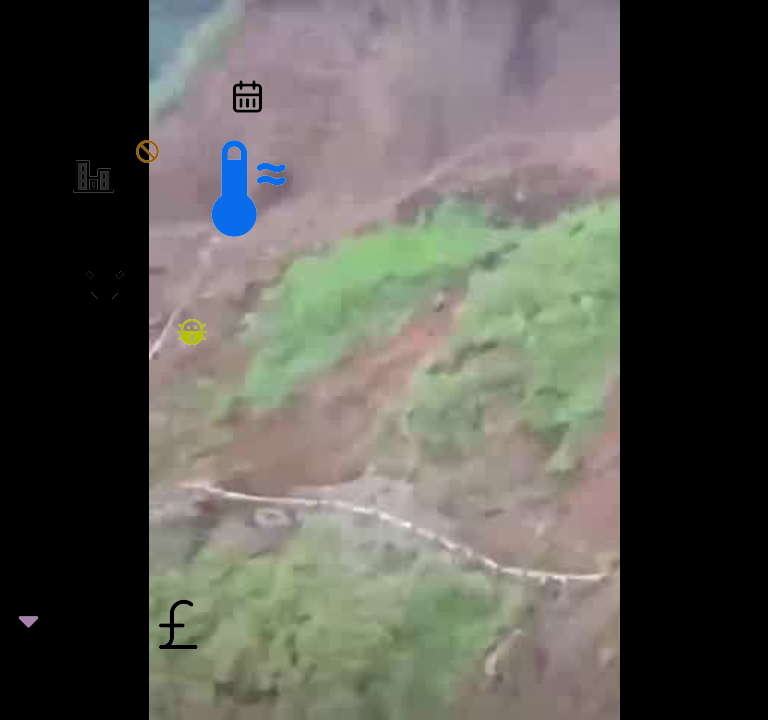 This screenshot has width=768, height=720. What do you see at coordinates (105, 288) in the screenshot?
I see `highlight selected text` at bounding box center [105, 288].